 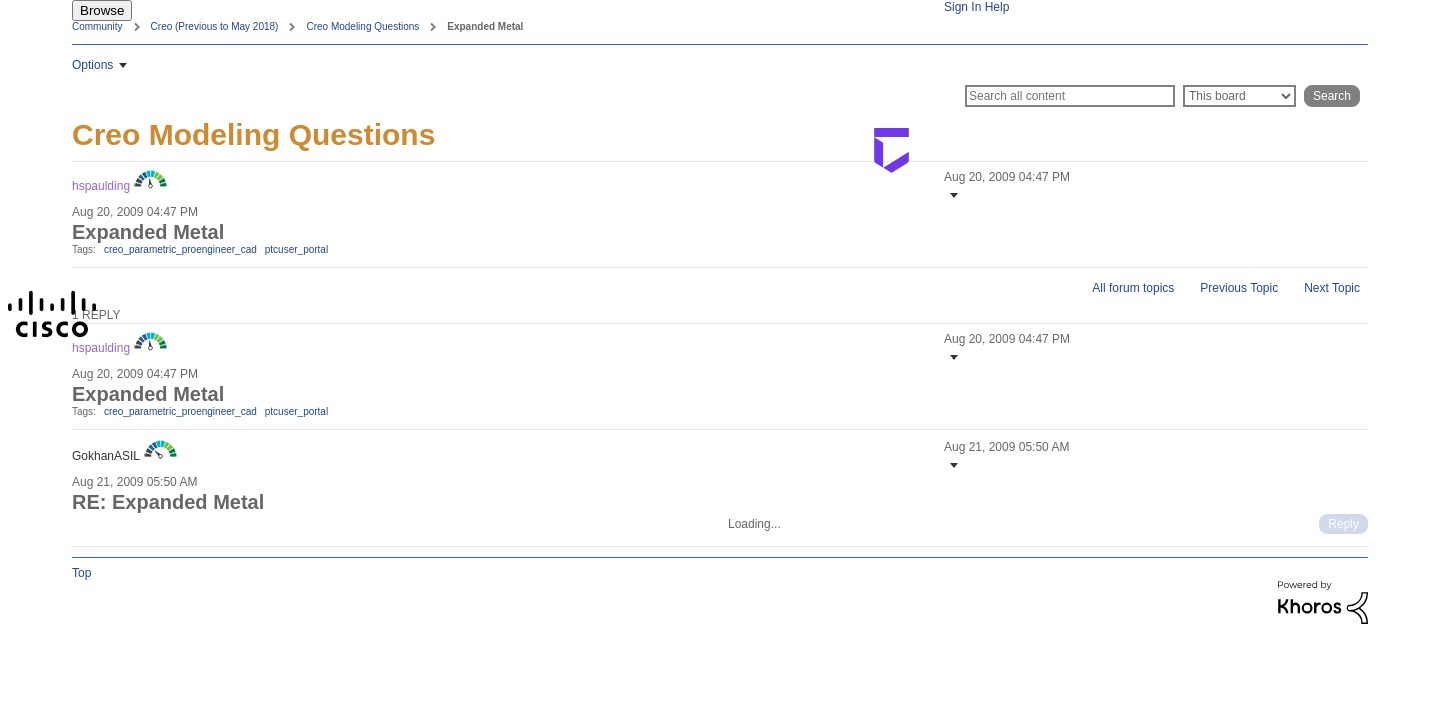 I want to click on Cisco company logo, so click(x=52, y=314).